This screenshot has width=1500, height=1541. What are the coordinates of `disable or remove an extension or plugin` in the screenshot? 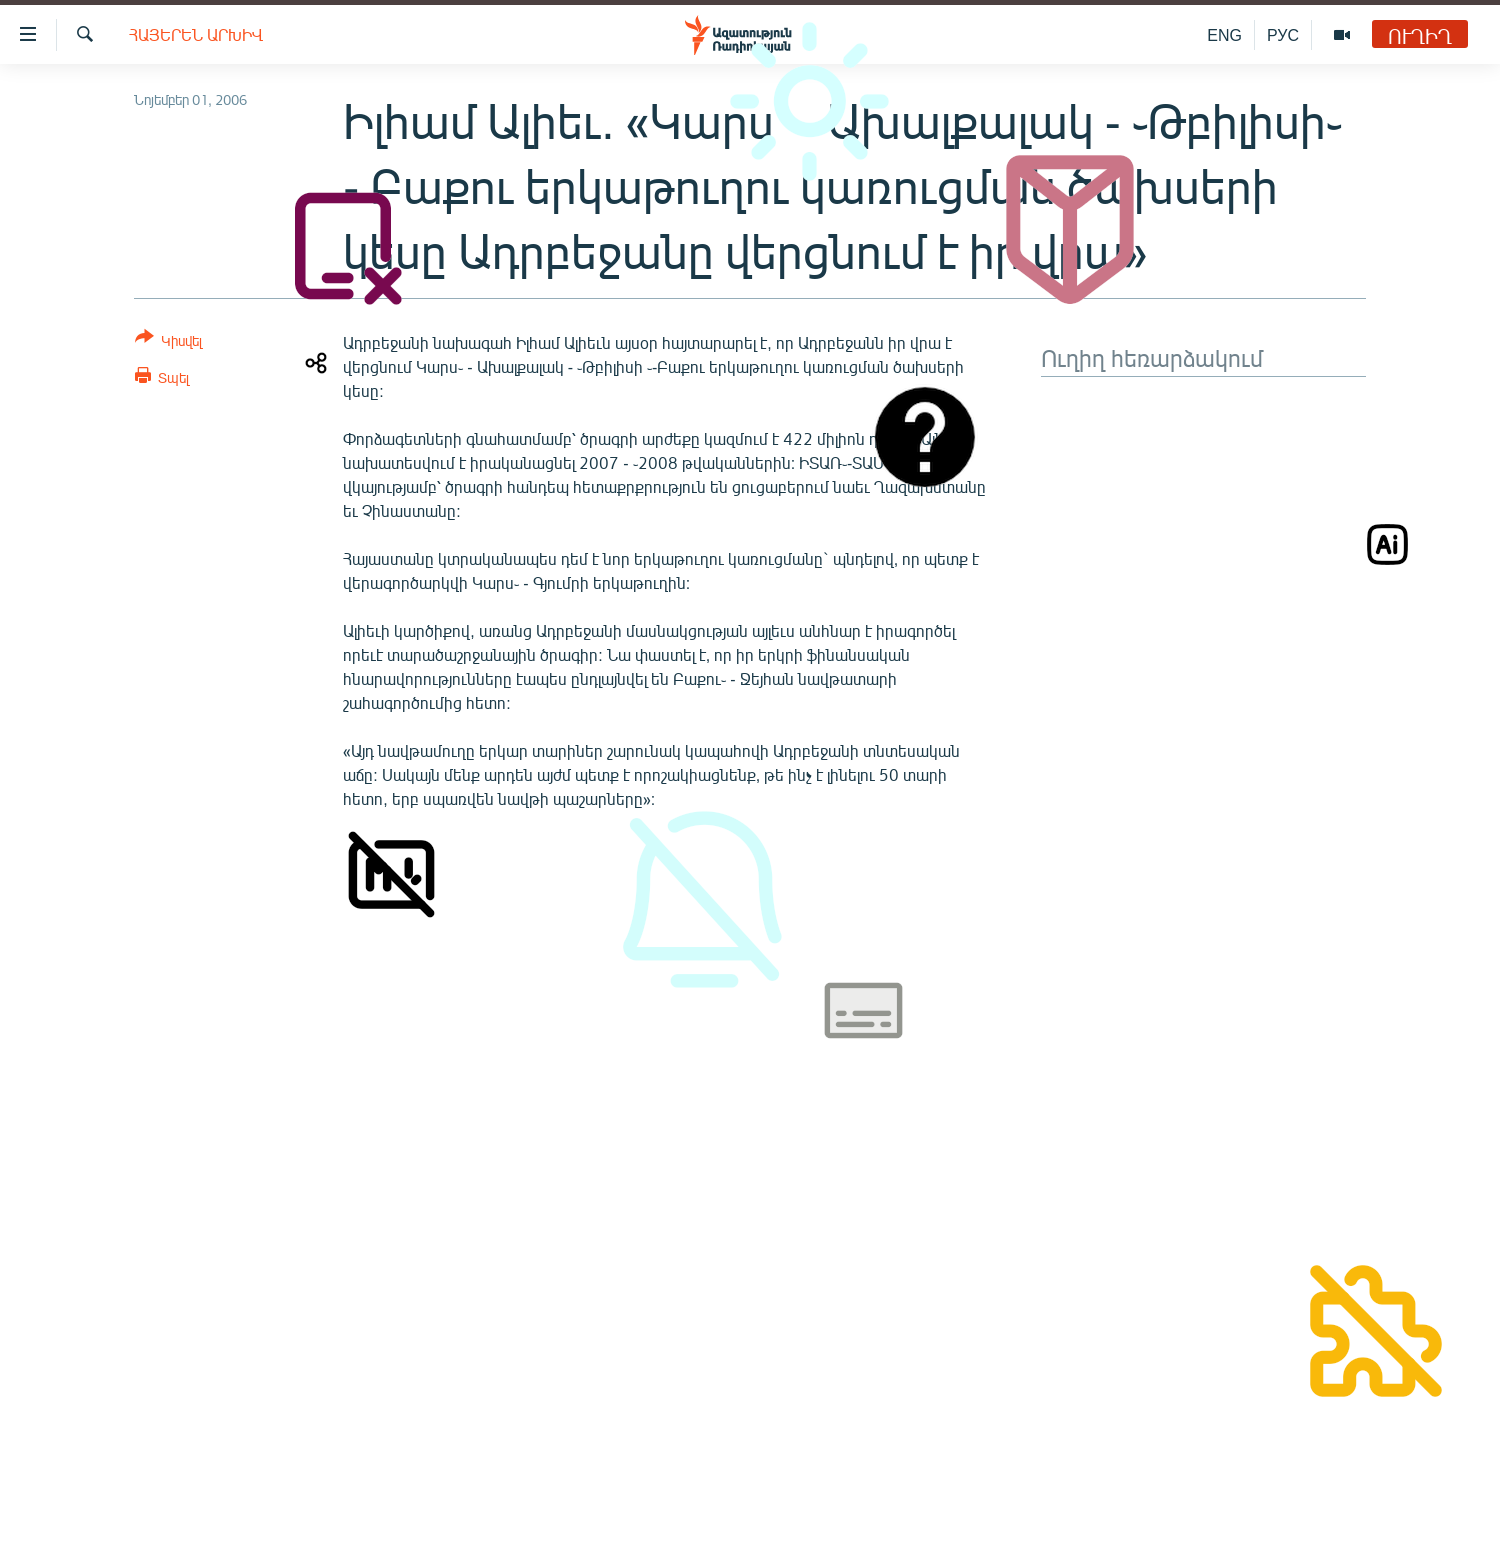 It's located at (1376, 1331).